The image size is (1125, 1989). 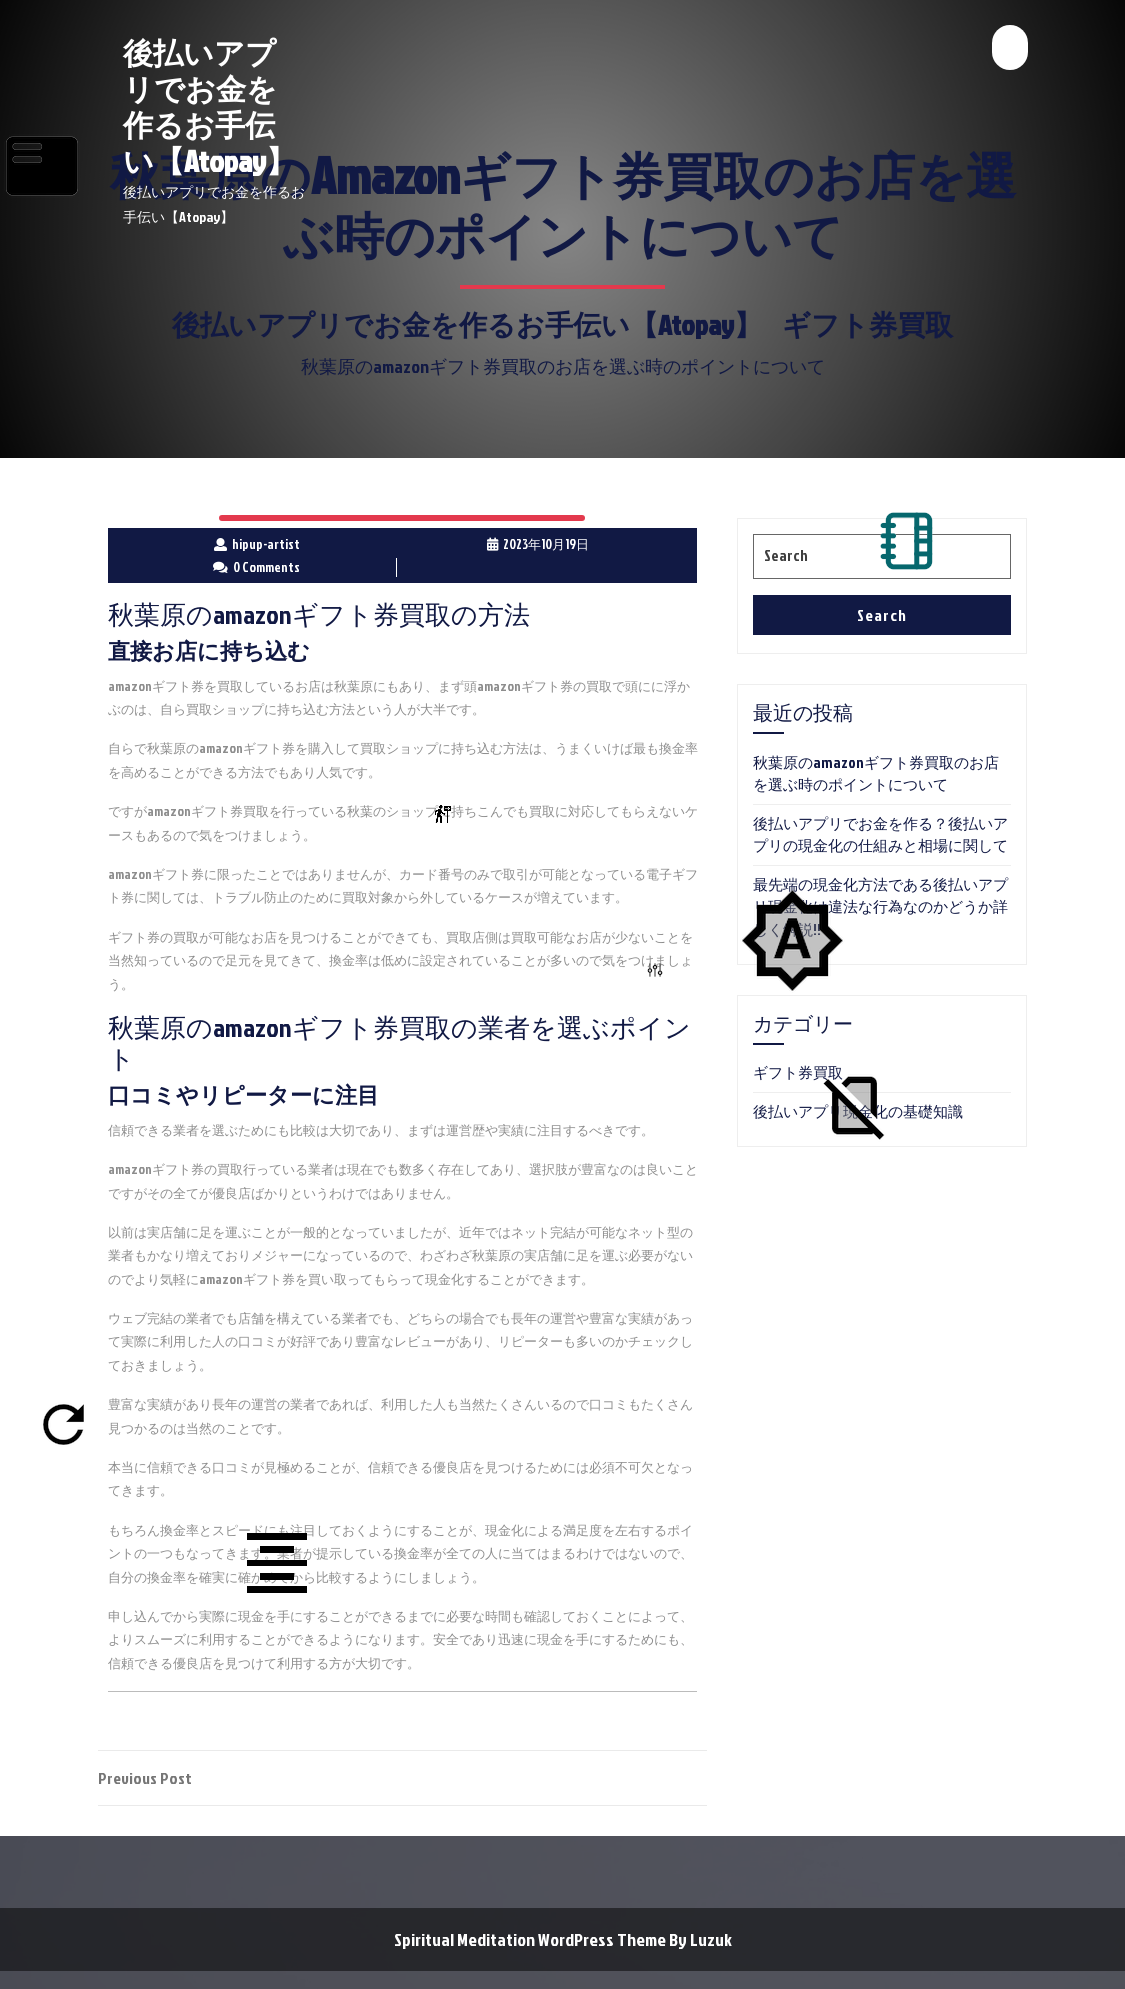 What do you see at coordinates (277, 1563) in the screenshot?
I see `center align text` at bounding box center [277, 1563].